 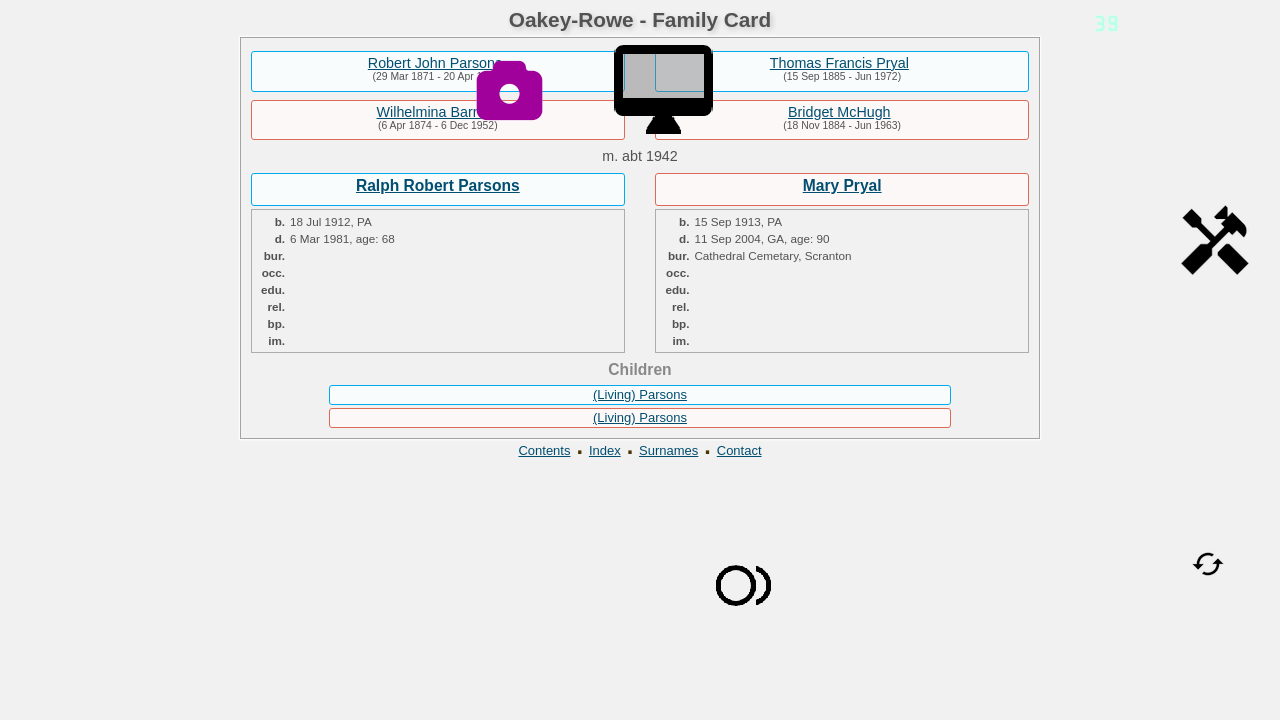 What do you see at coordinates (509, 90) in the screenshot?
I see `take a photo` at bounding box center [509, 90].